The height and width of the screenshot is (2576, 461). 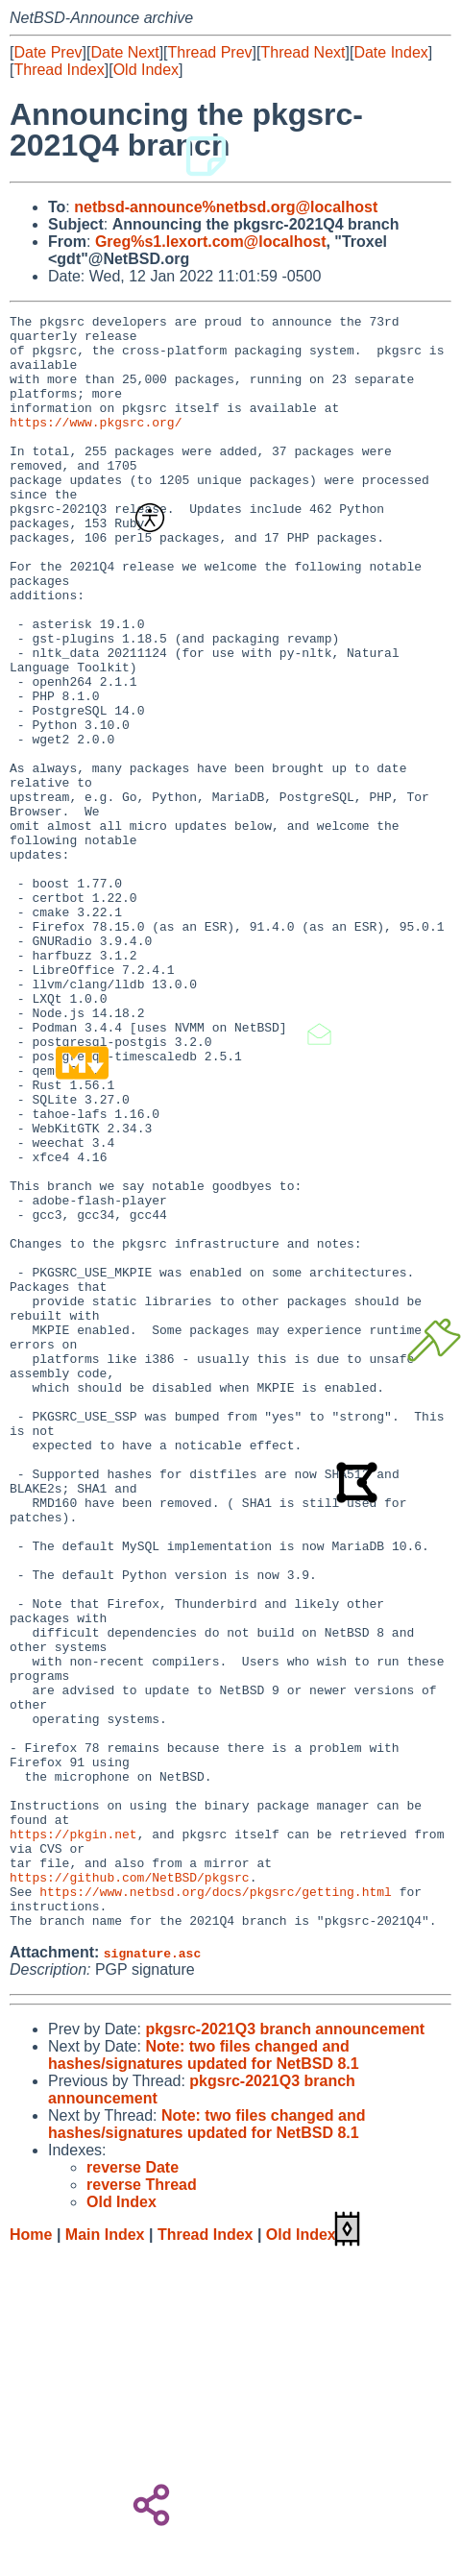 I want to click on view user profile, so click(x=150, y=518).